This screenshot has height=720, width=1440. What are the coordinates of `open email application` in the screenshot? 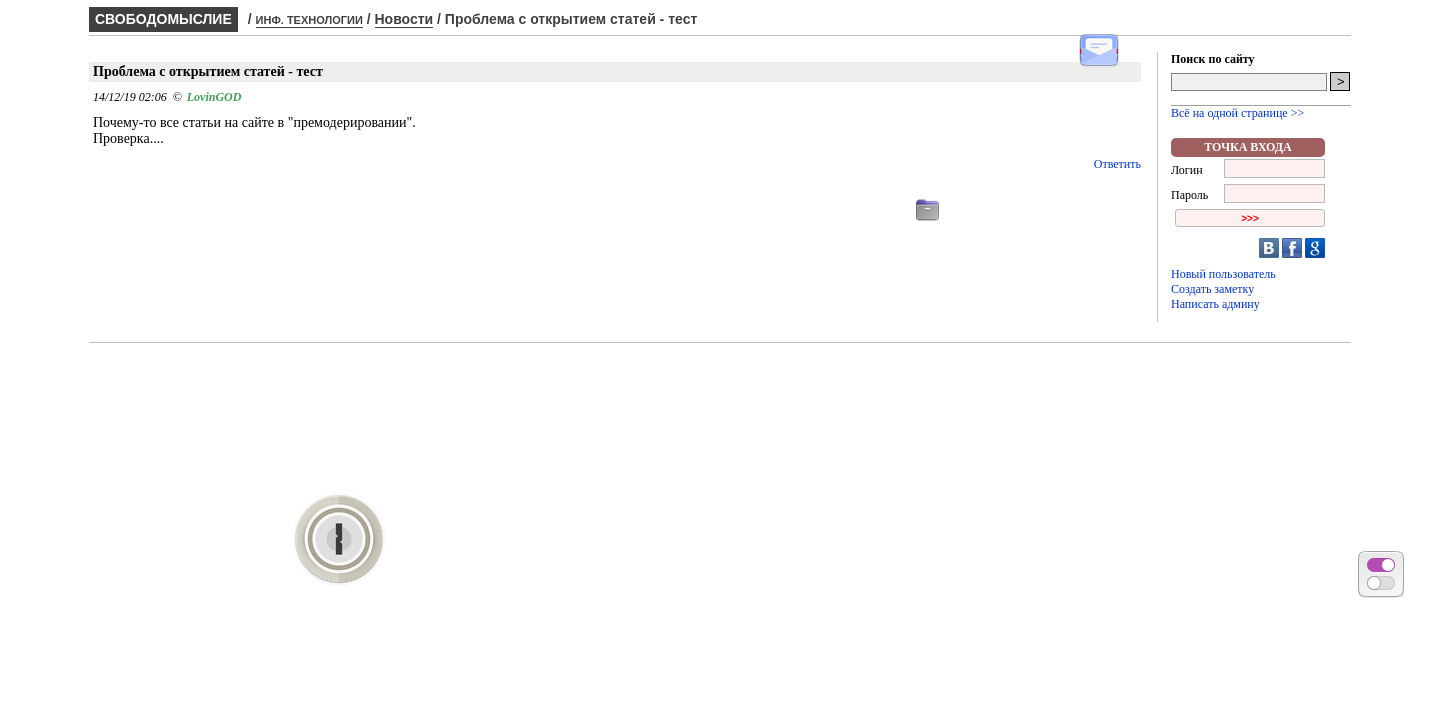 It's located at (1099, 50).